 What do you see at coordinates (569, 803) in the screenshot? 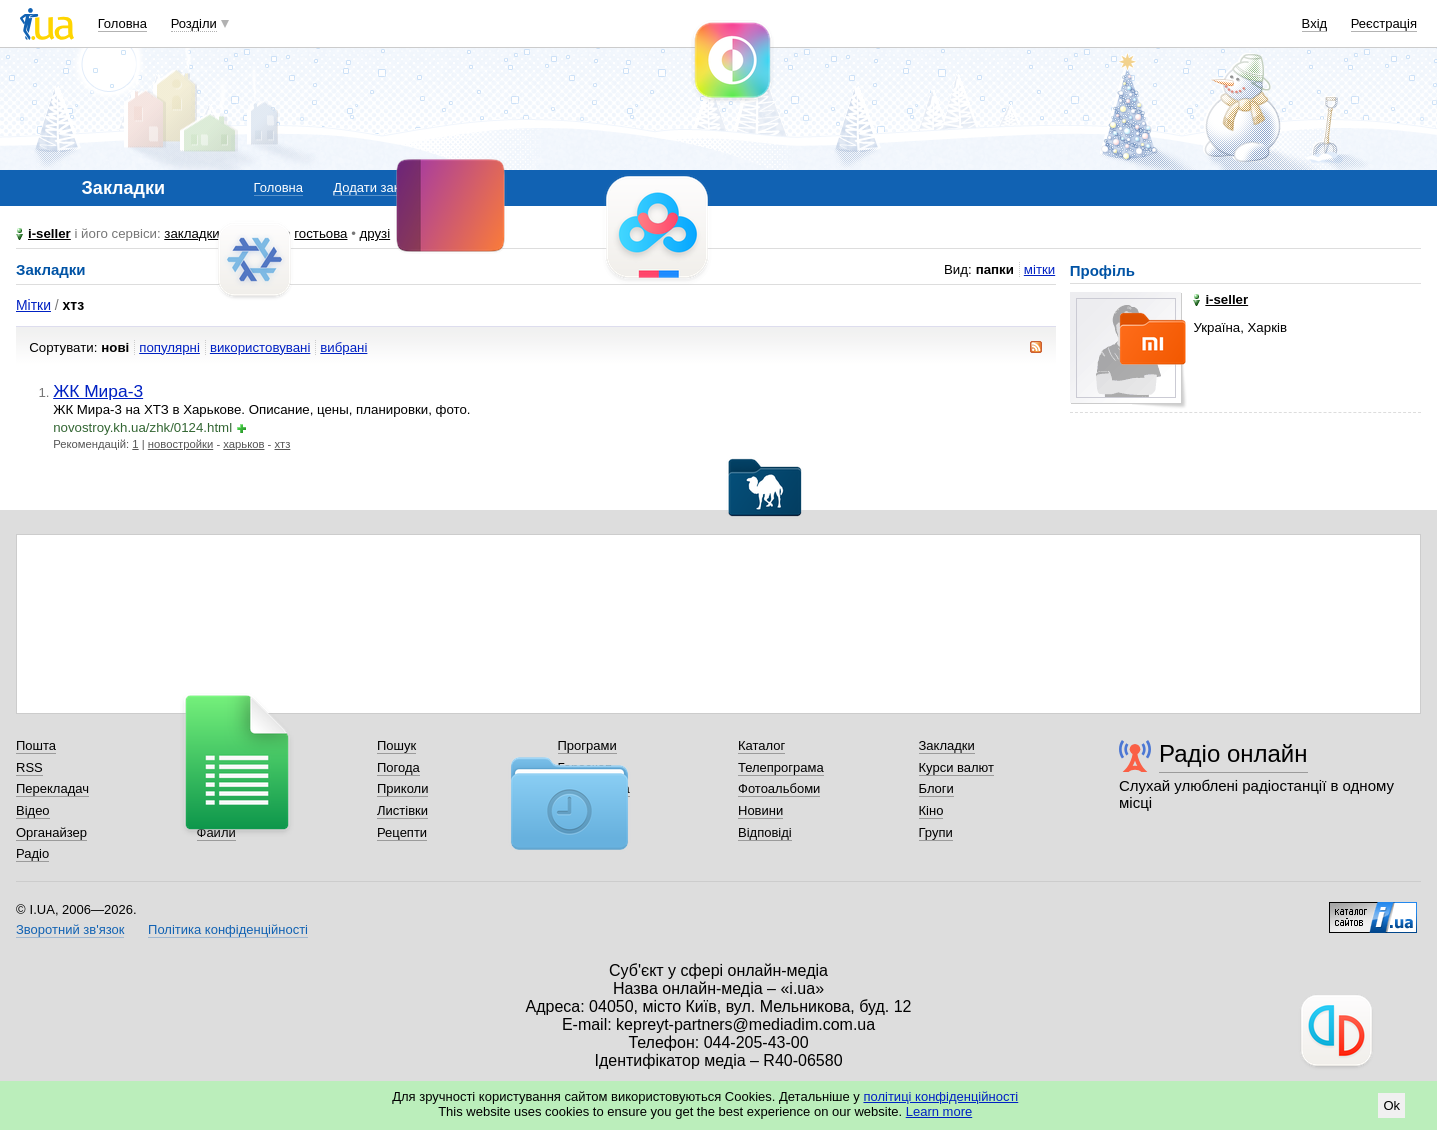
I see `access temporary files folder` at bounding box center [569, 803].